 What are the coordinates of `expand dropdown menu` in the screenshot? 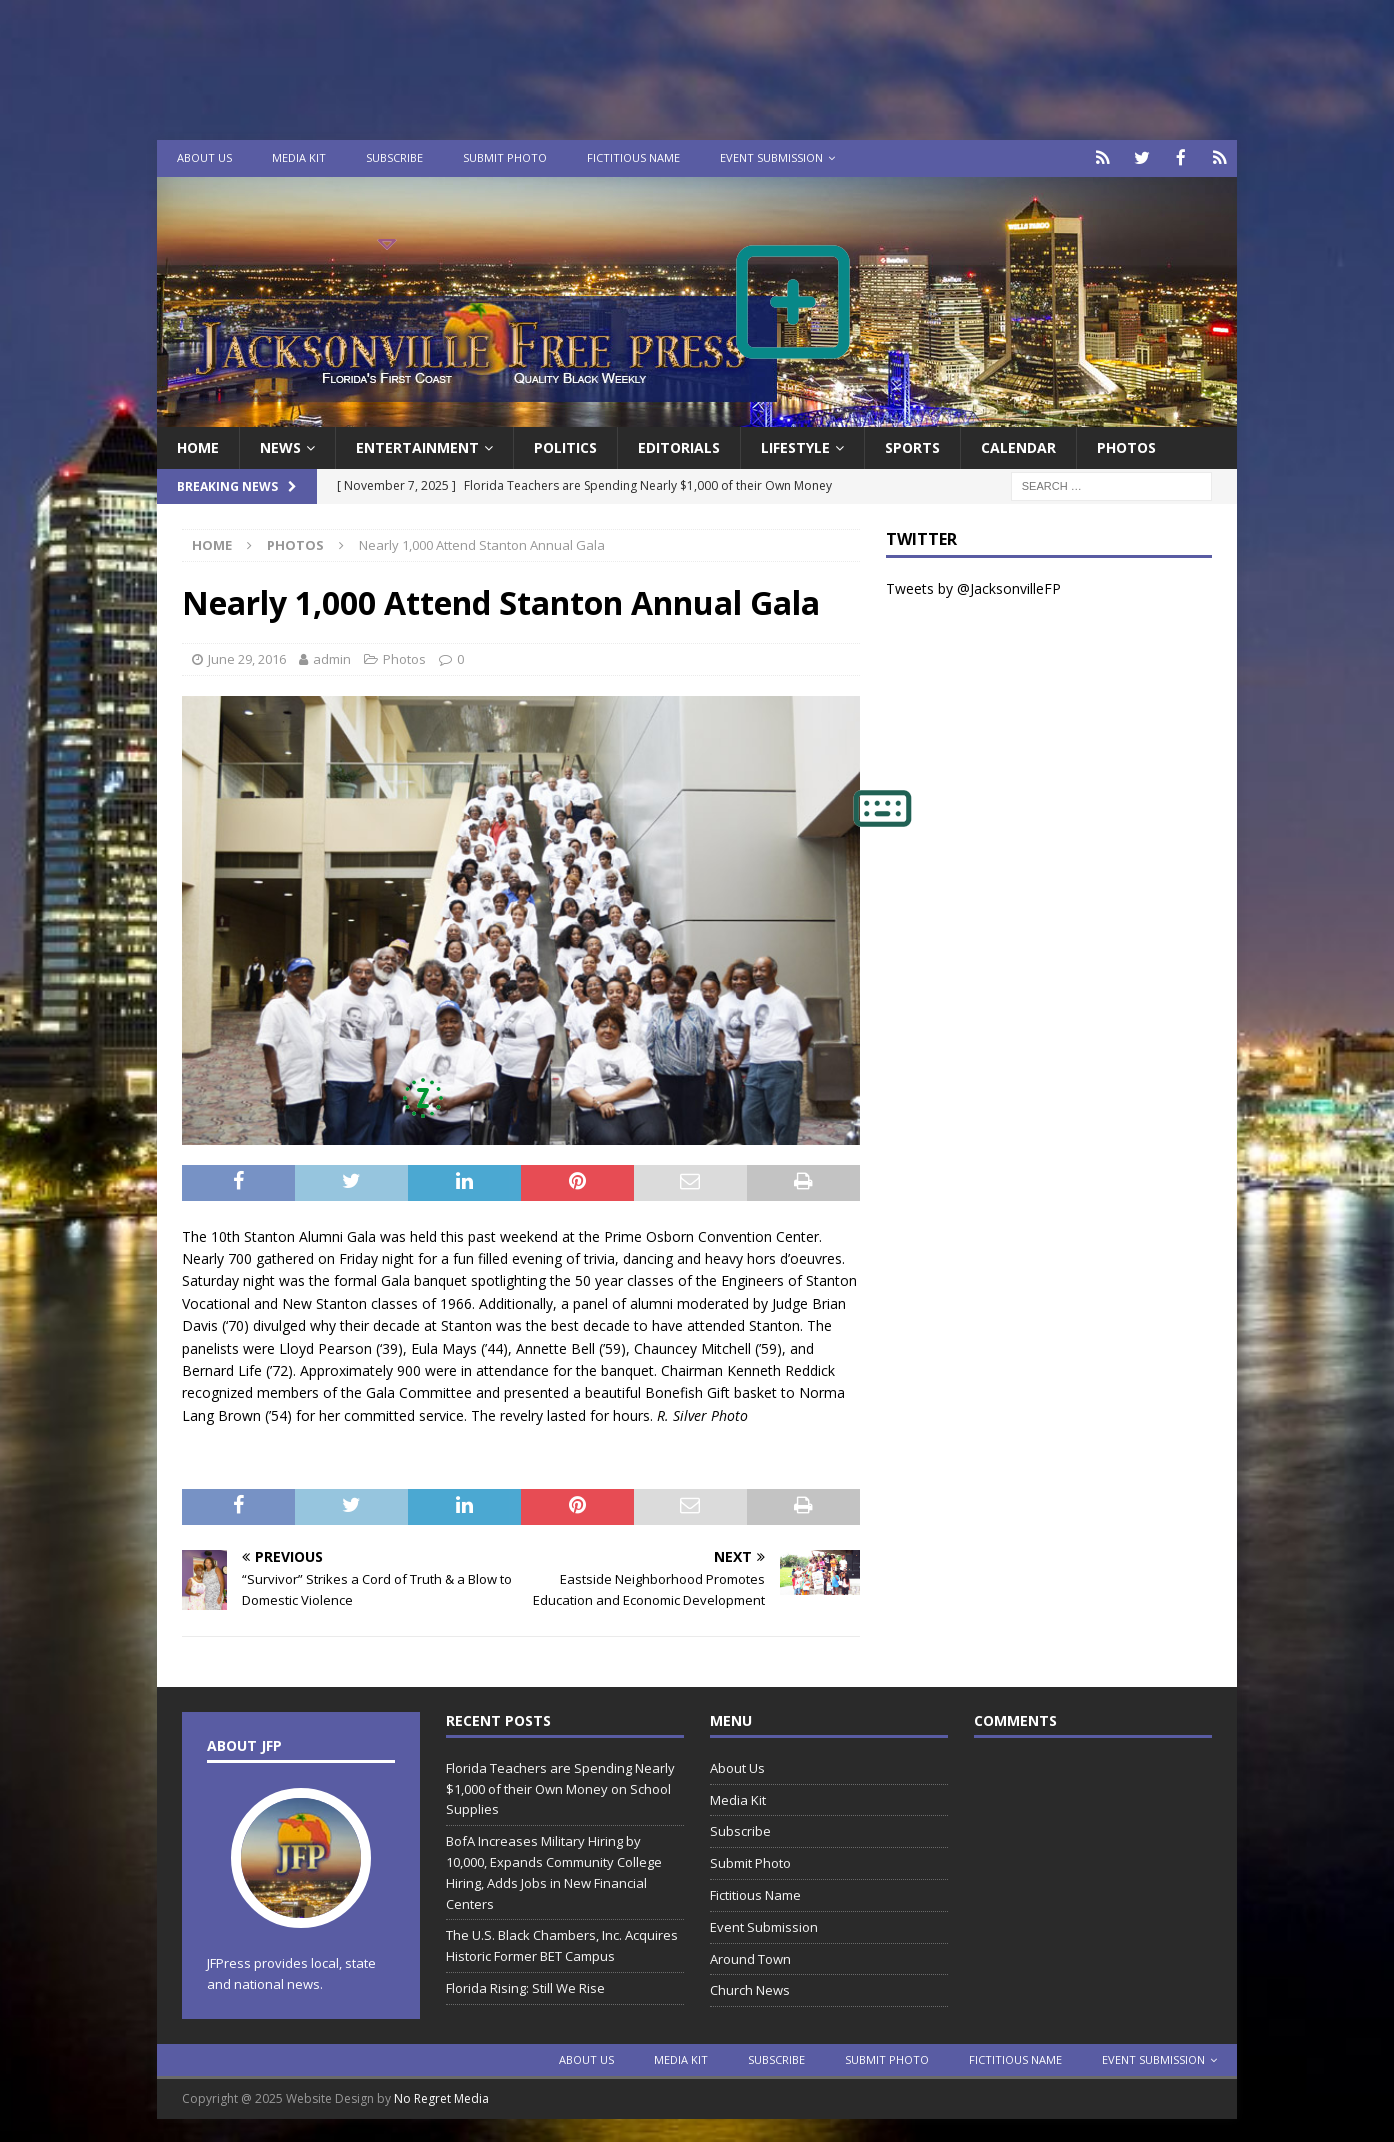 It's located at (387, 243).